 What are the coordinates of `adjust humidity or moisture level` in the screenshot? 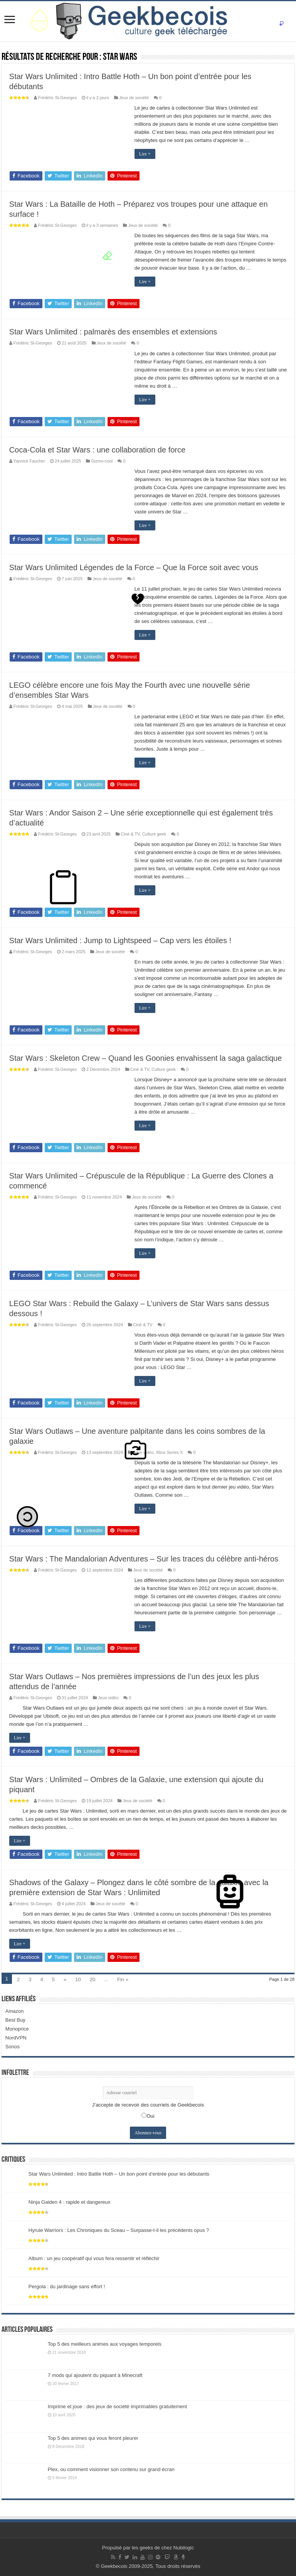 It's located at (39, 21).